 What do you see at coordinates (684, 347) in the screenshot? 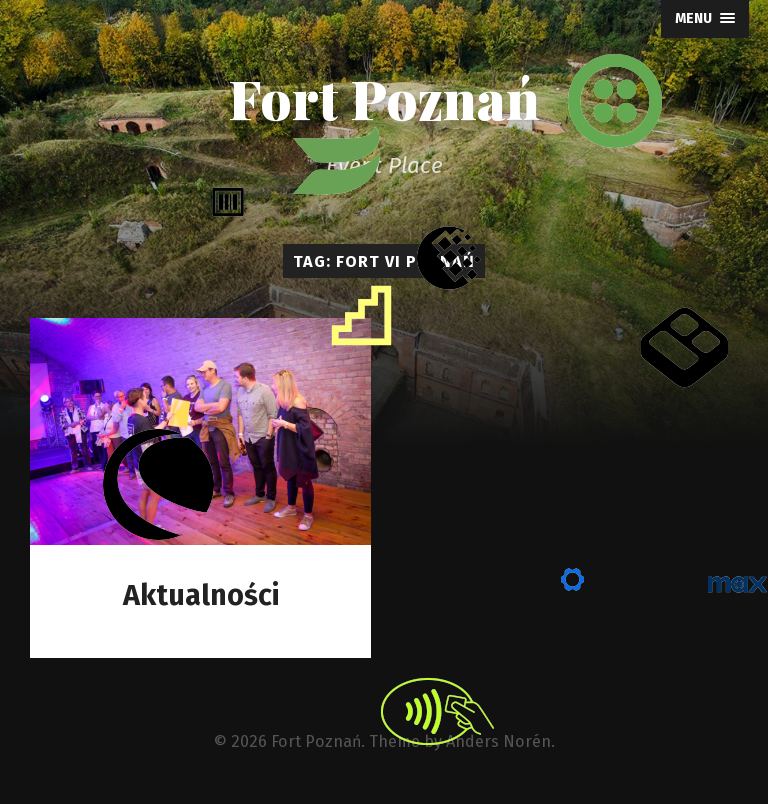
I see `open the bento app` at bounding box center [684, 347].